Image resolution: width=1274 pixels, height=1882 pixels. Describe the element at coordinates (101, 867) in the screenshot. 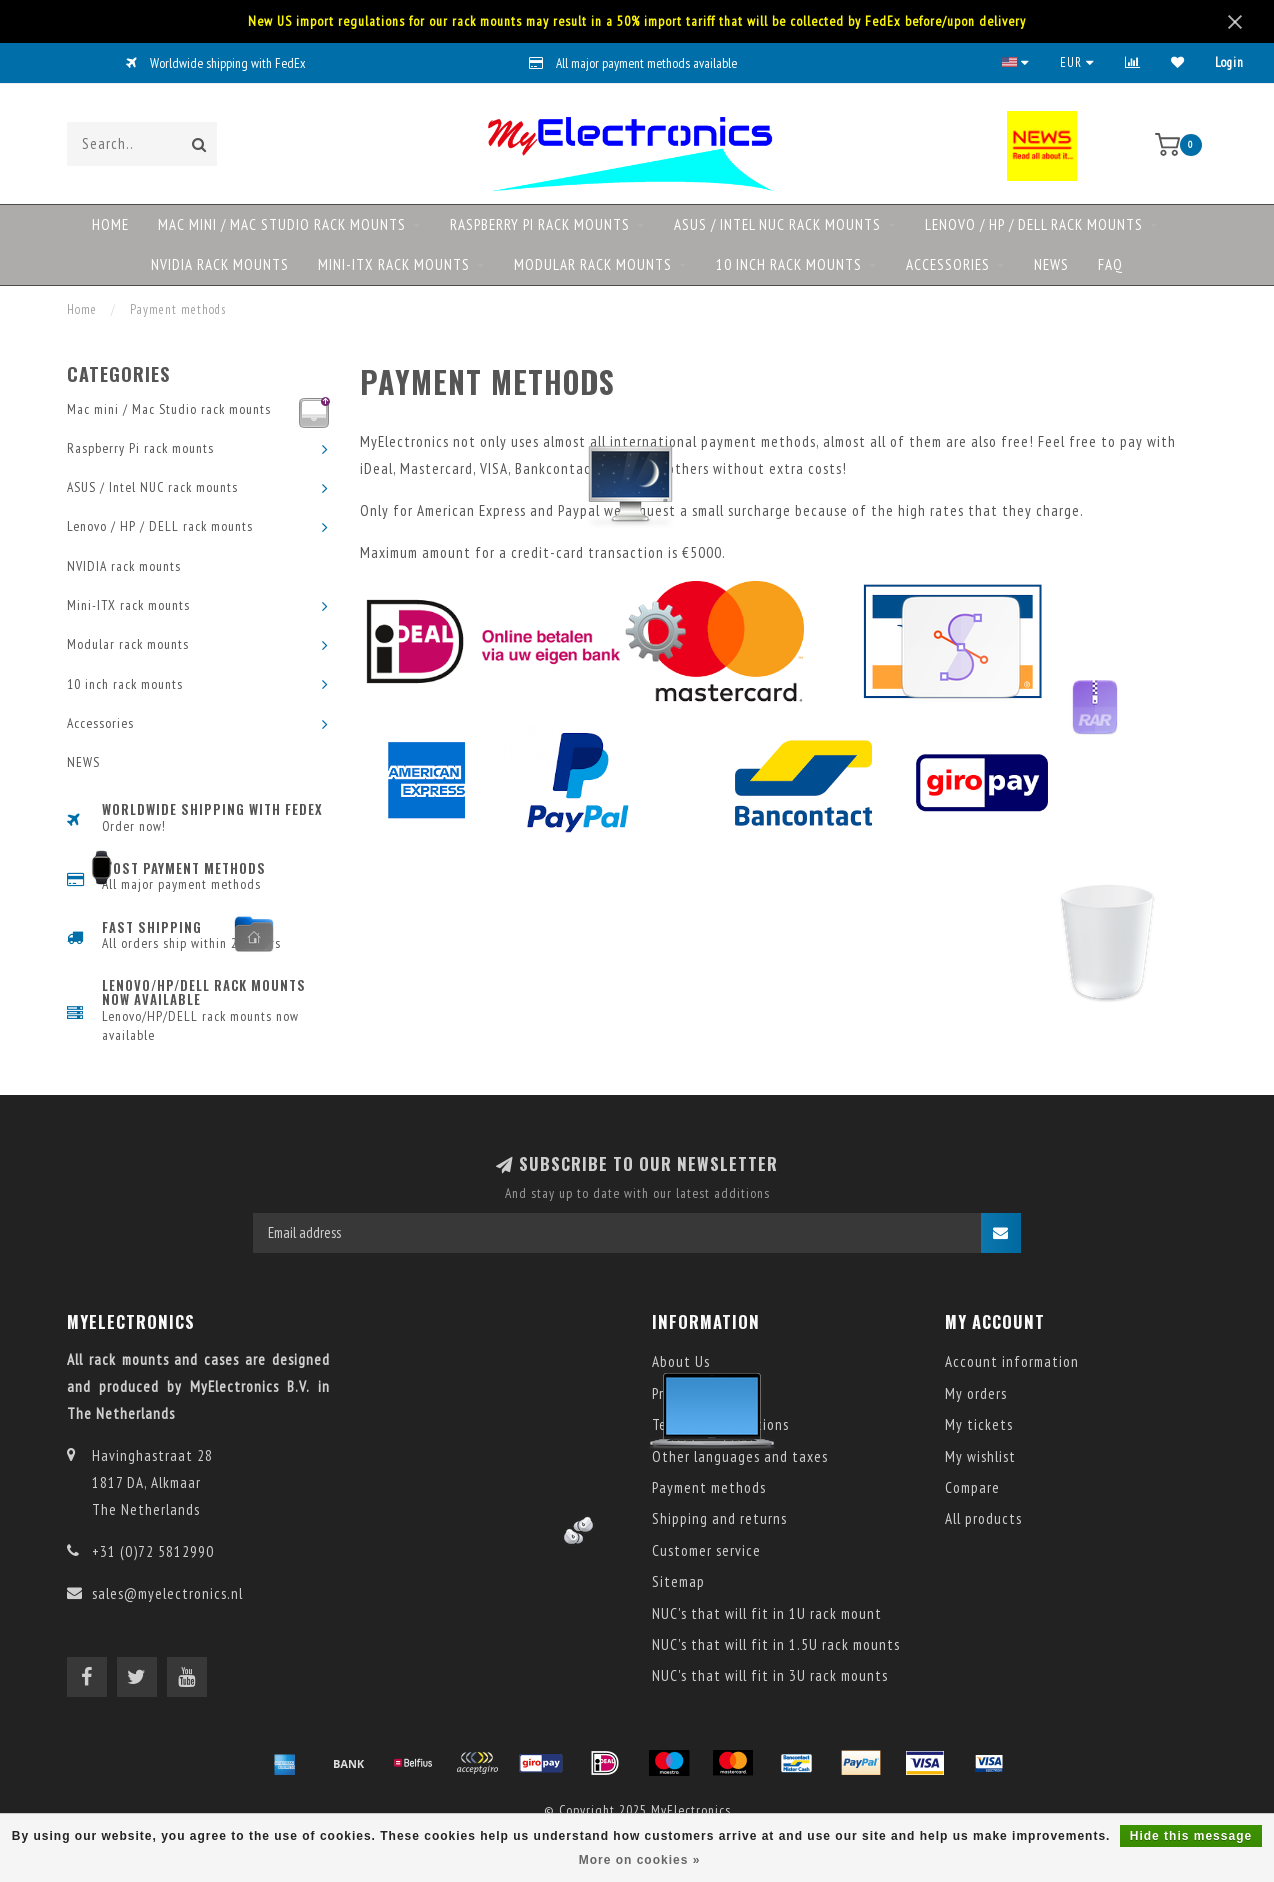

I see `apple watch series 8 device icon` at that location.